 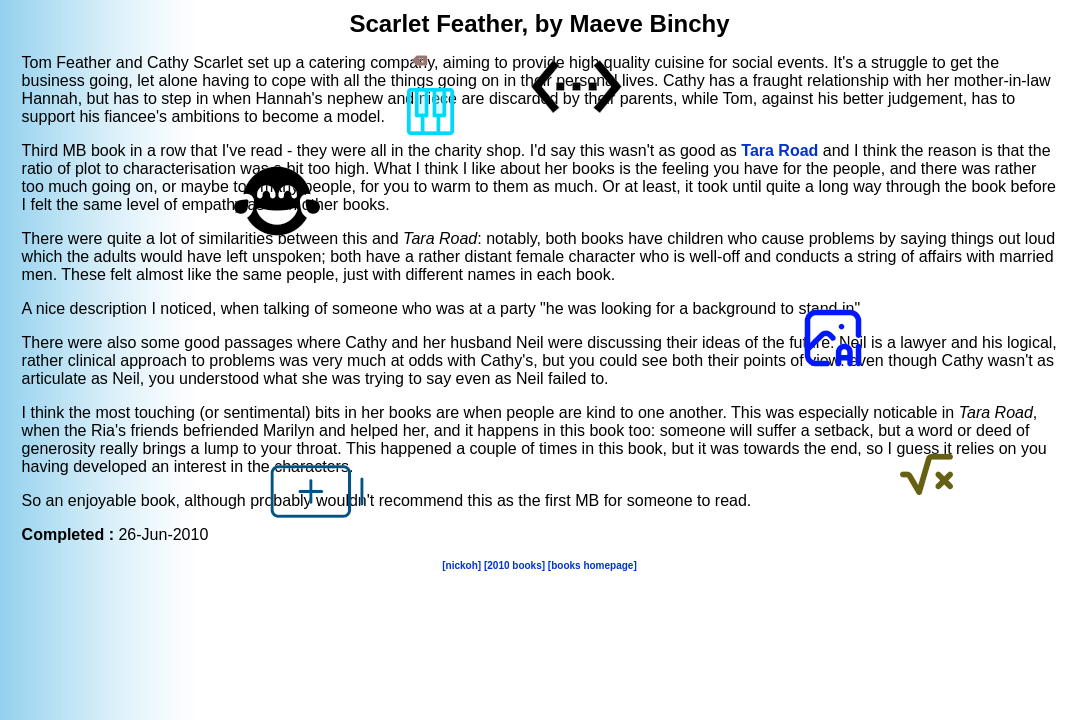 I want to click on enhance photo with AI tools, so click(x=833, y=338).